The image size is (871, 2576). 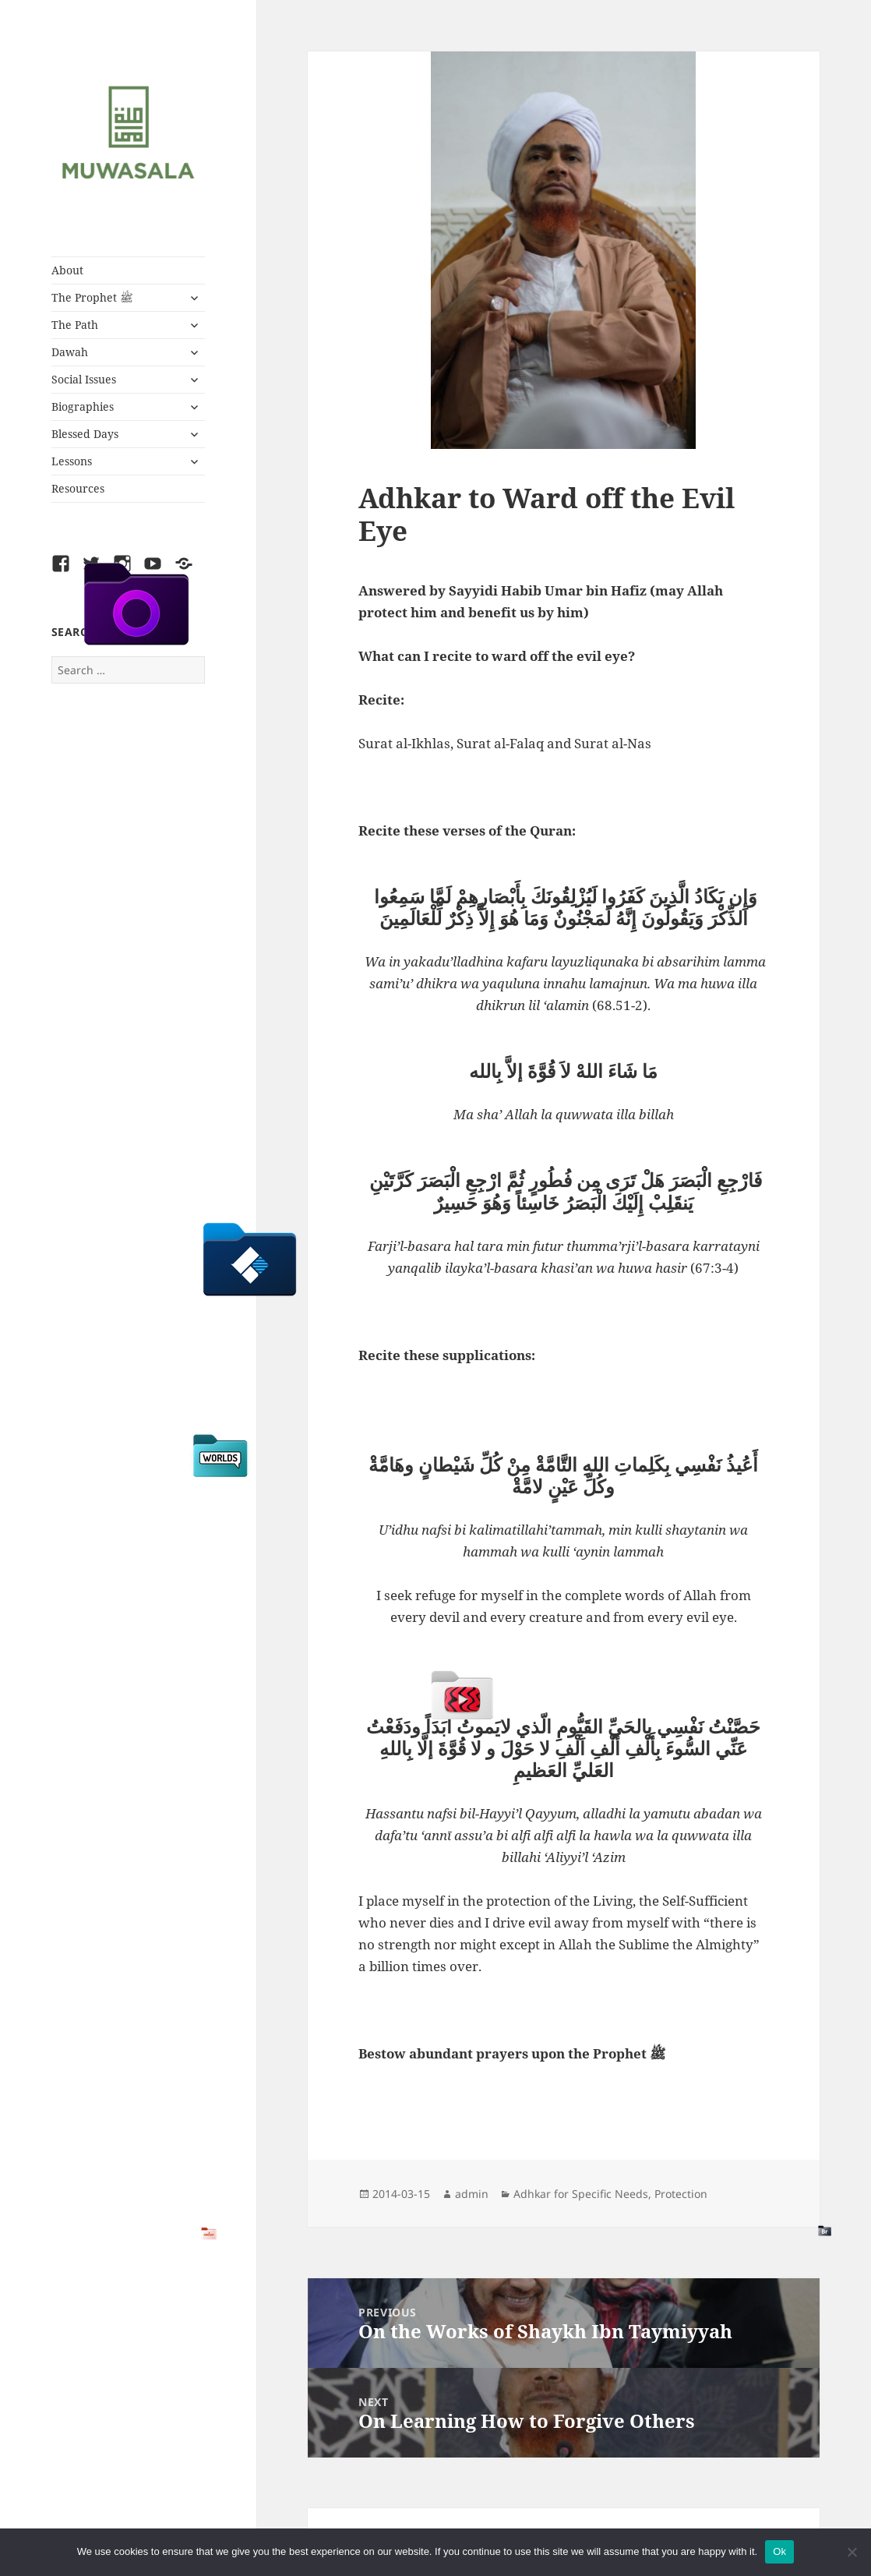 I want to click on open ember.js project folder, so click(x=209, y=2234).